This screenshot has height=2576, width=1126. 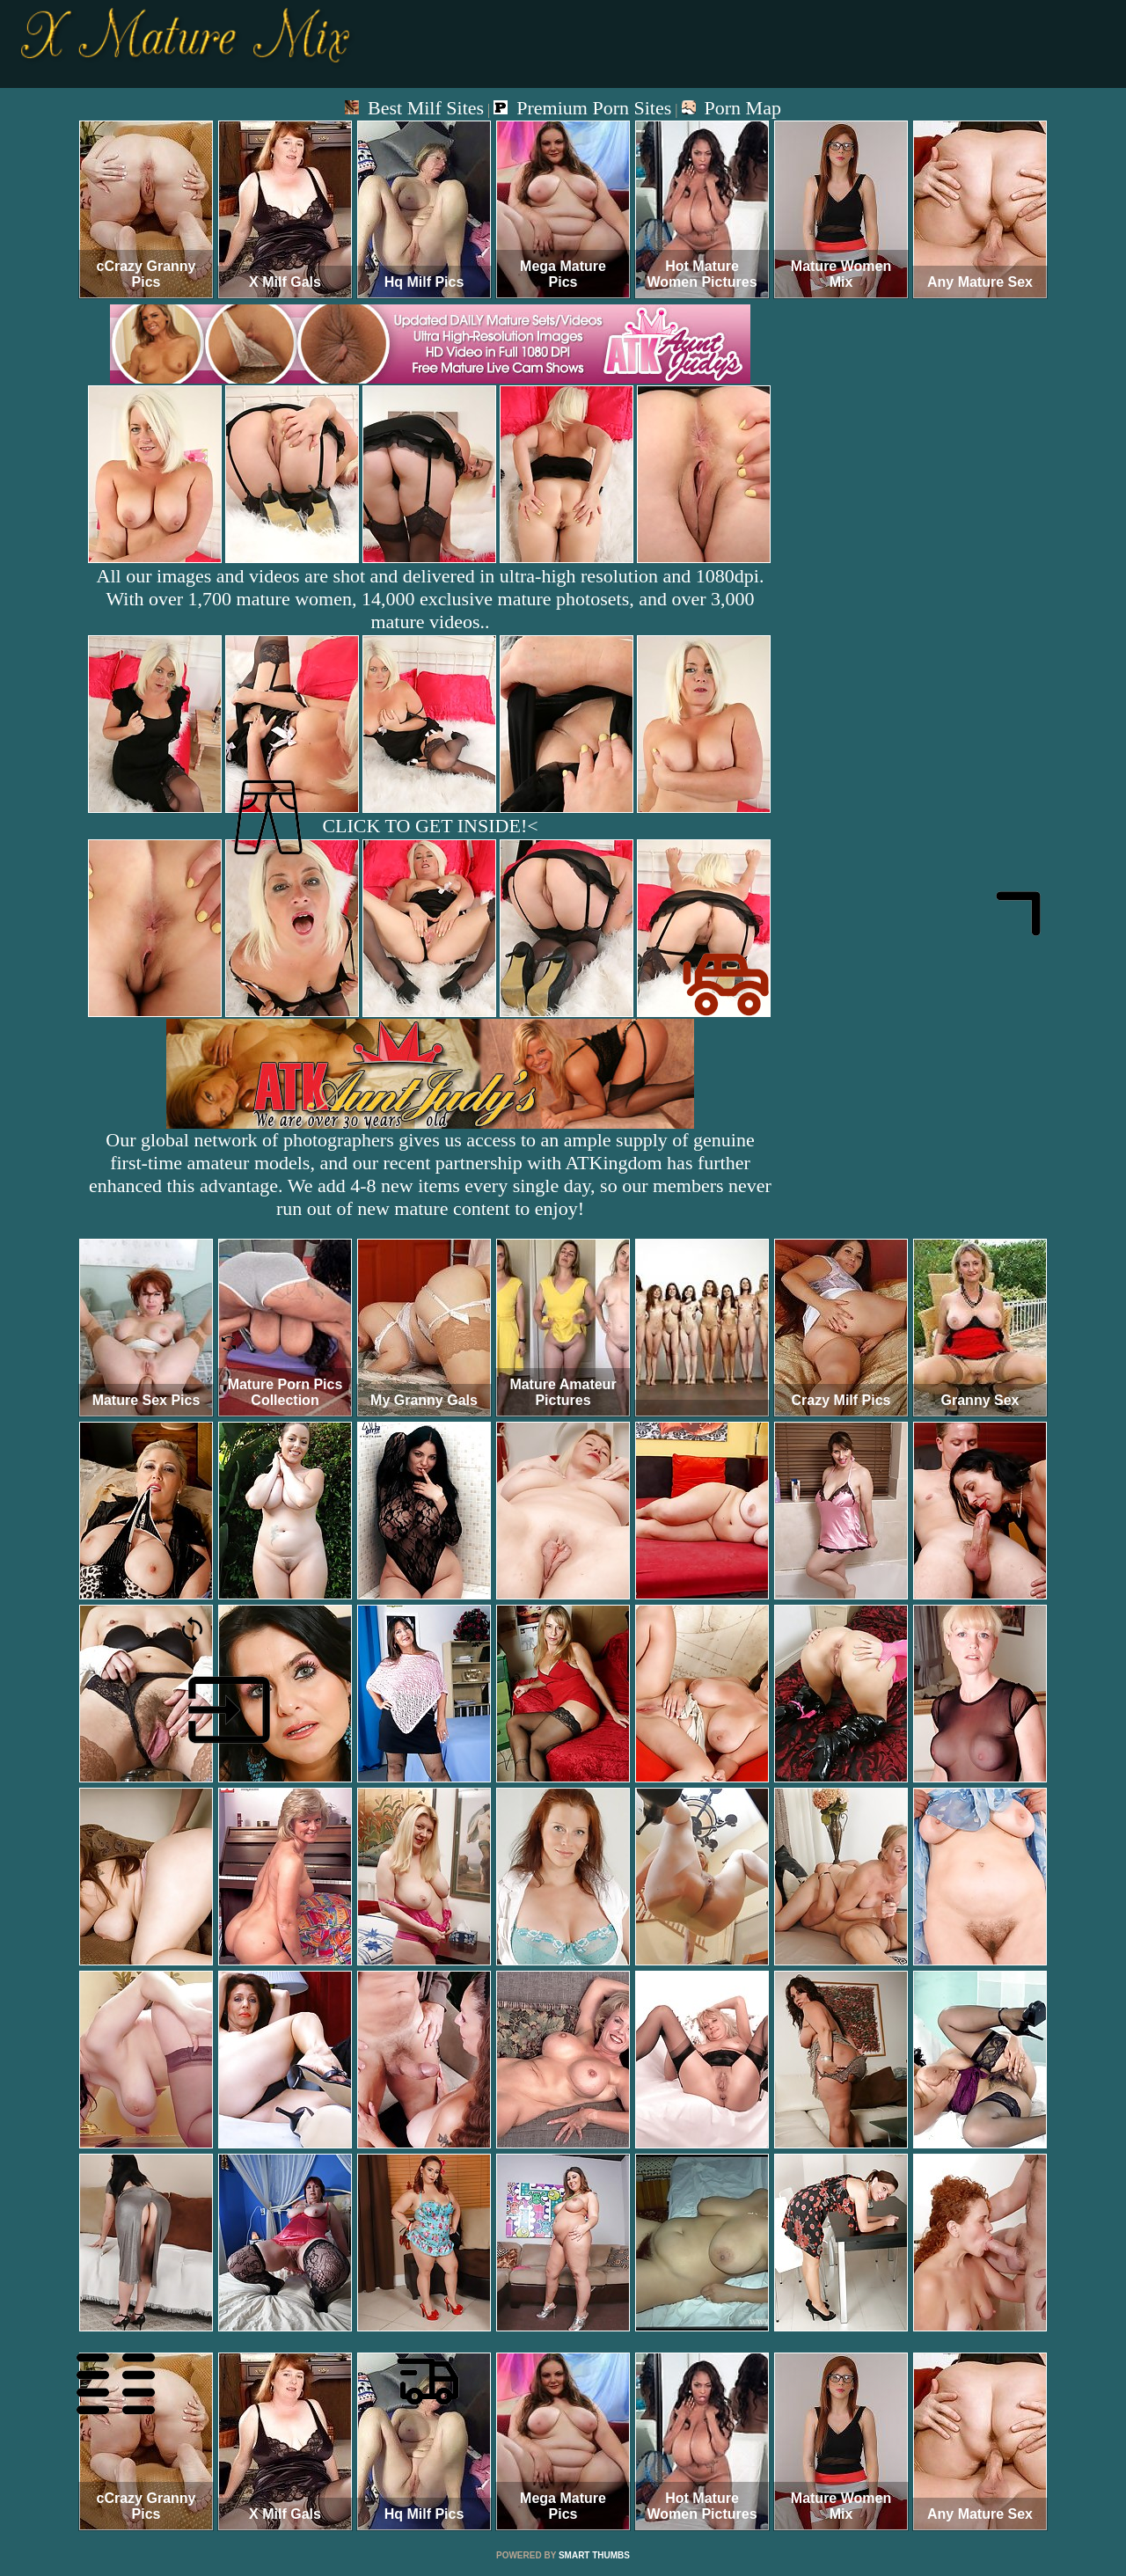 What do you see at coordinates (229, 1343) in the screenshot?
I see `refresh or reload content` at bounding box center [229, 1343].